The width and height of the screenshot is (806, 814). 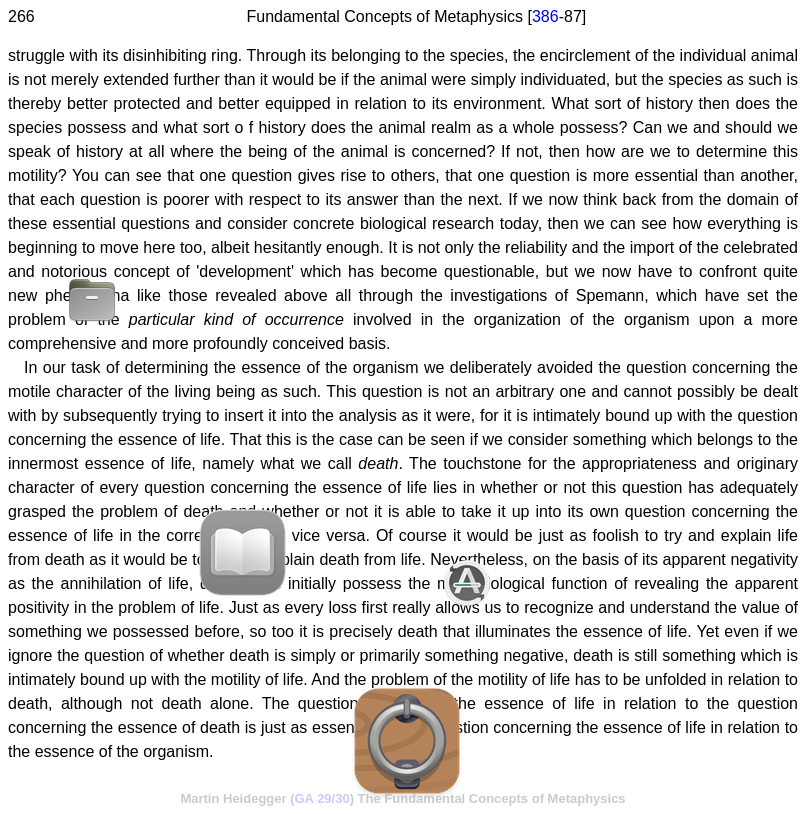 What do you see at coordinates (242, 552) in the screenshot?
I see `open the Books app` at bounding box center [242, 552].